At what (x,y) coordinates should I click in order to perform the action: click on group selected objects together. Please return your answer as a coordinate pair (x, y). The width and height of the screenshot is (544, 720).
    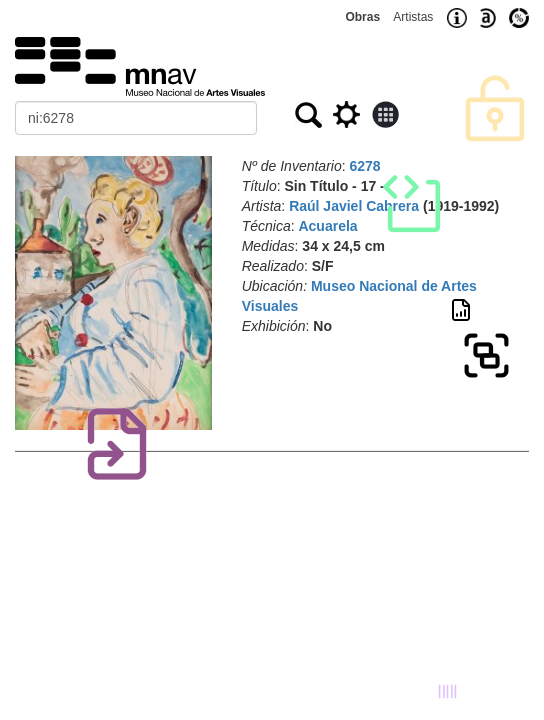
    Looking at the image, I should click on (486, 355).